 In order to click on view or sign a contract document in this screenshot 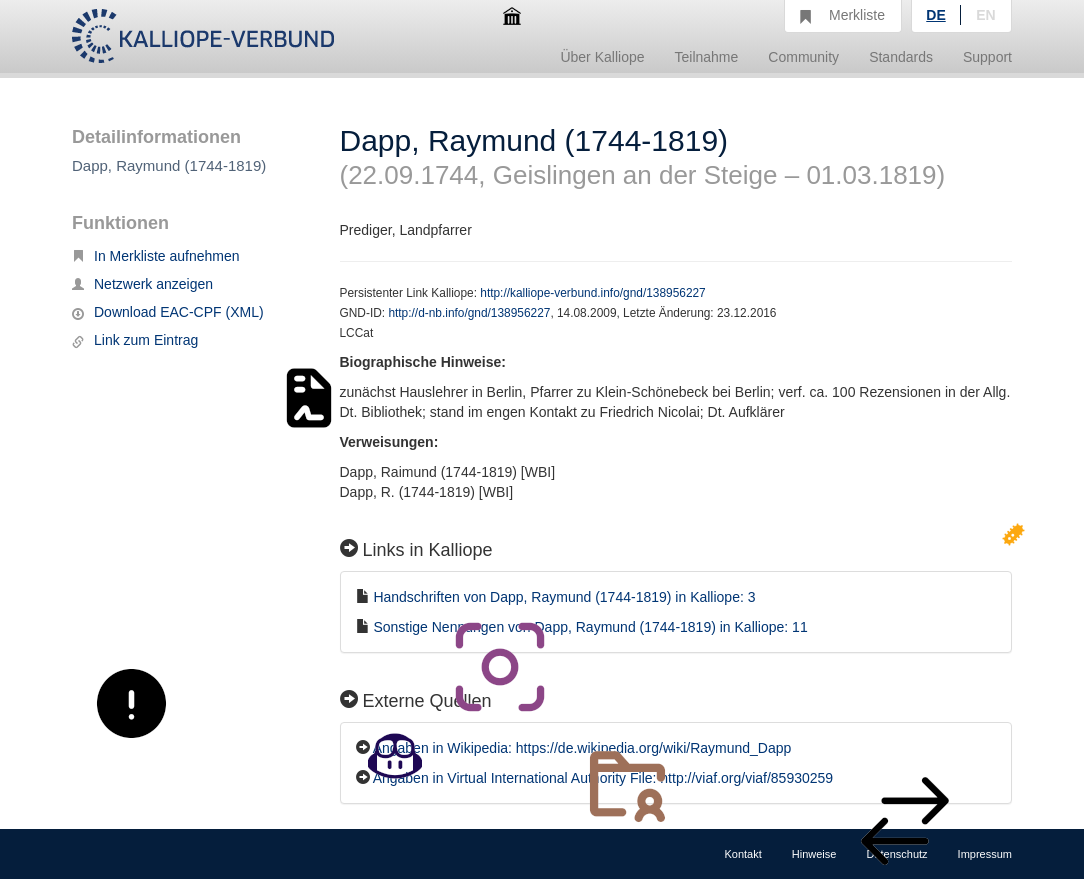, I will do `click(309, 398)`.